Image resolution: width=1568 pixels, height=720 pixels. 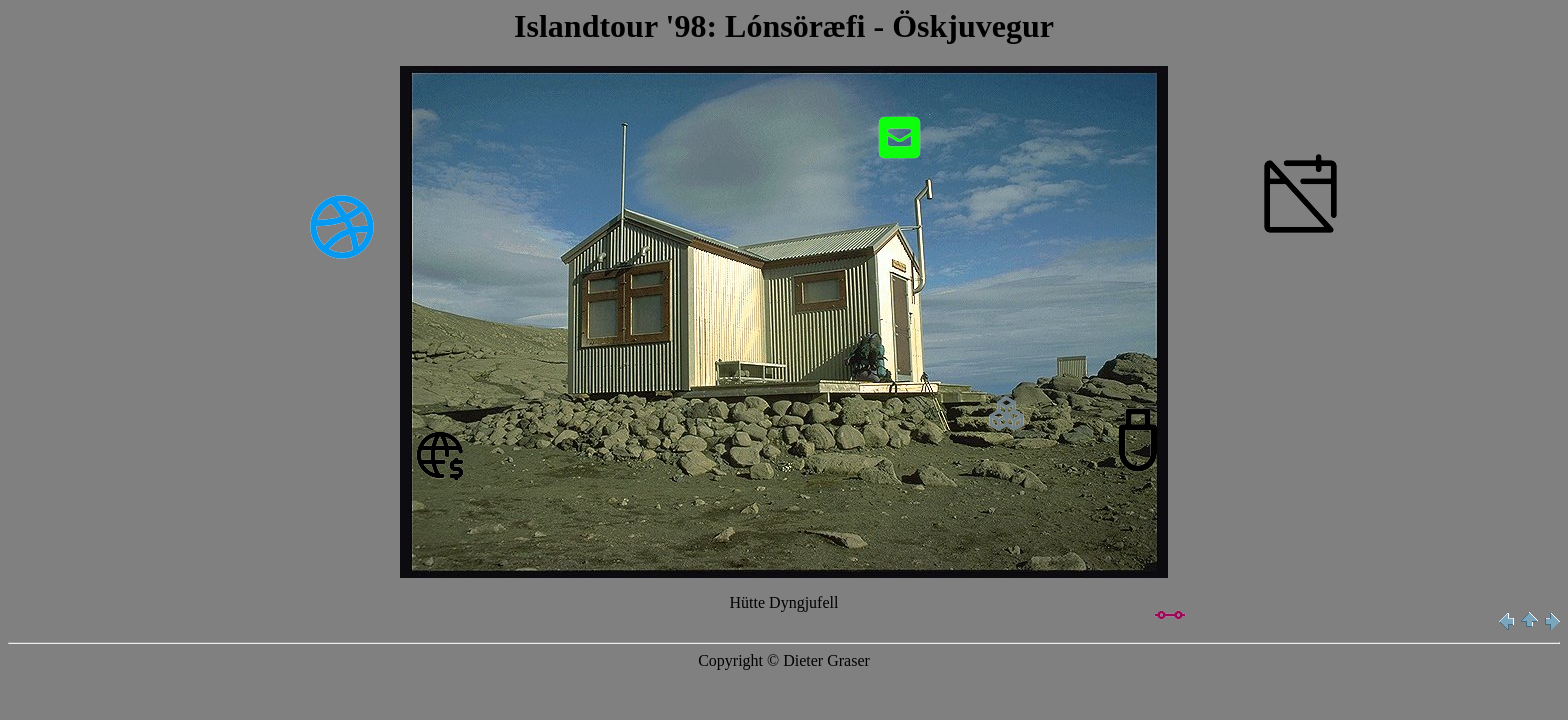 What do you see at coordinates (1300, 196) in the screenshot?
I see `no scheduled events or appointments` at bounding box center [1300, 196].